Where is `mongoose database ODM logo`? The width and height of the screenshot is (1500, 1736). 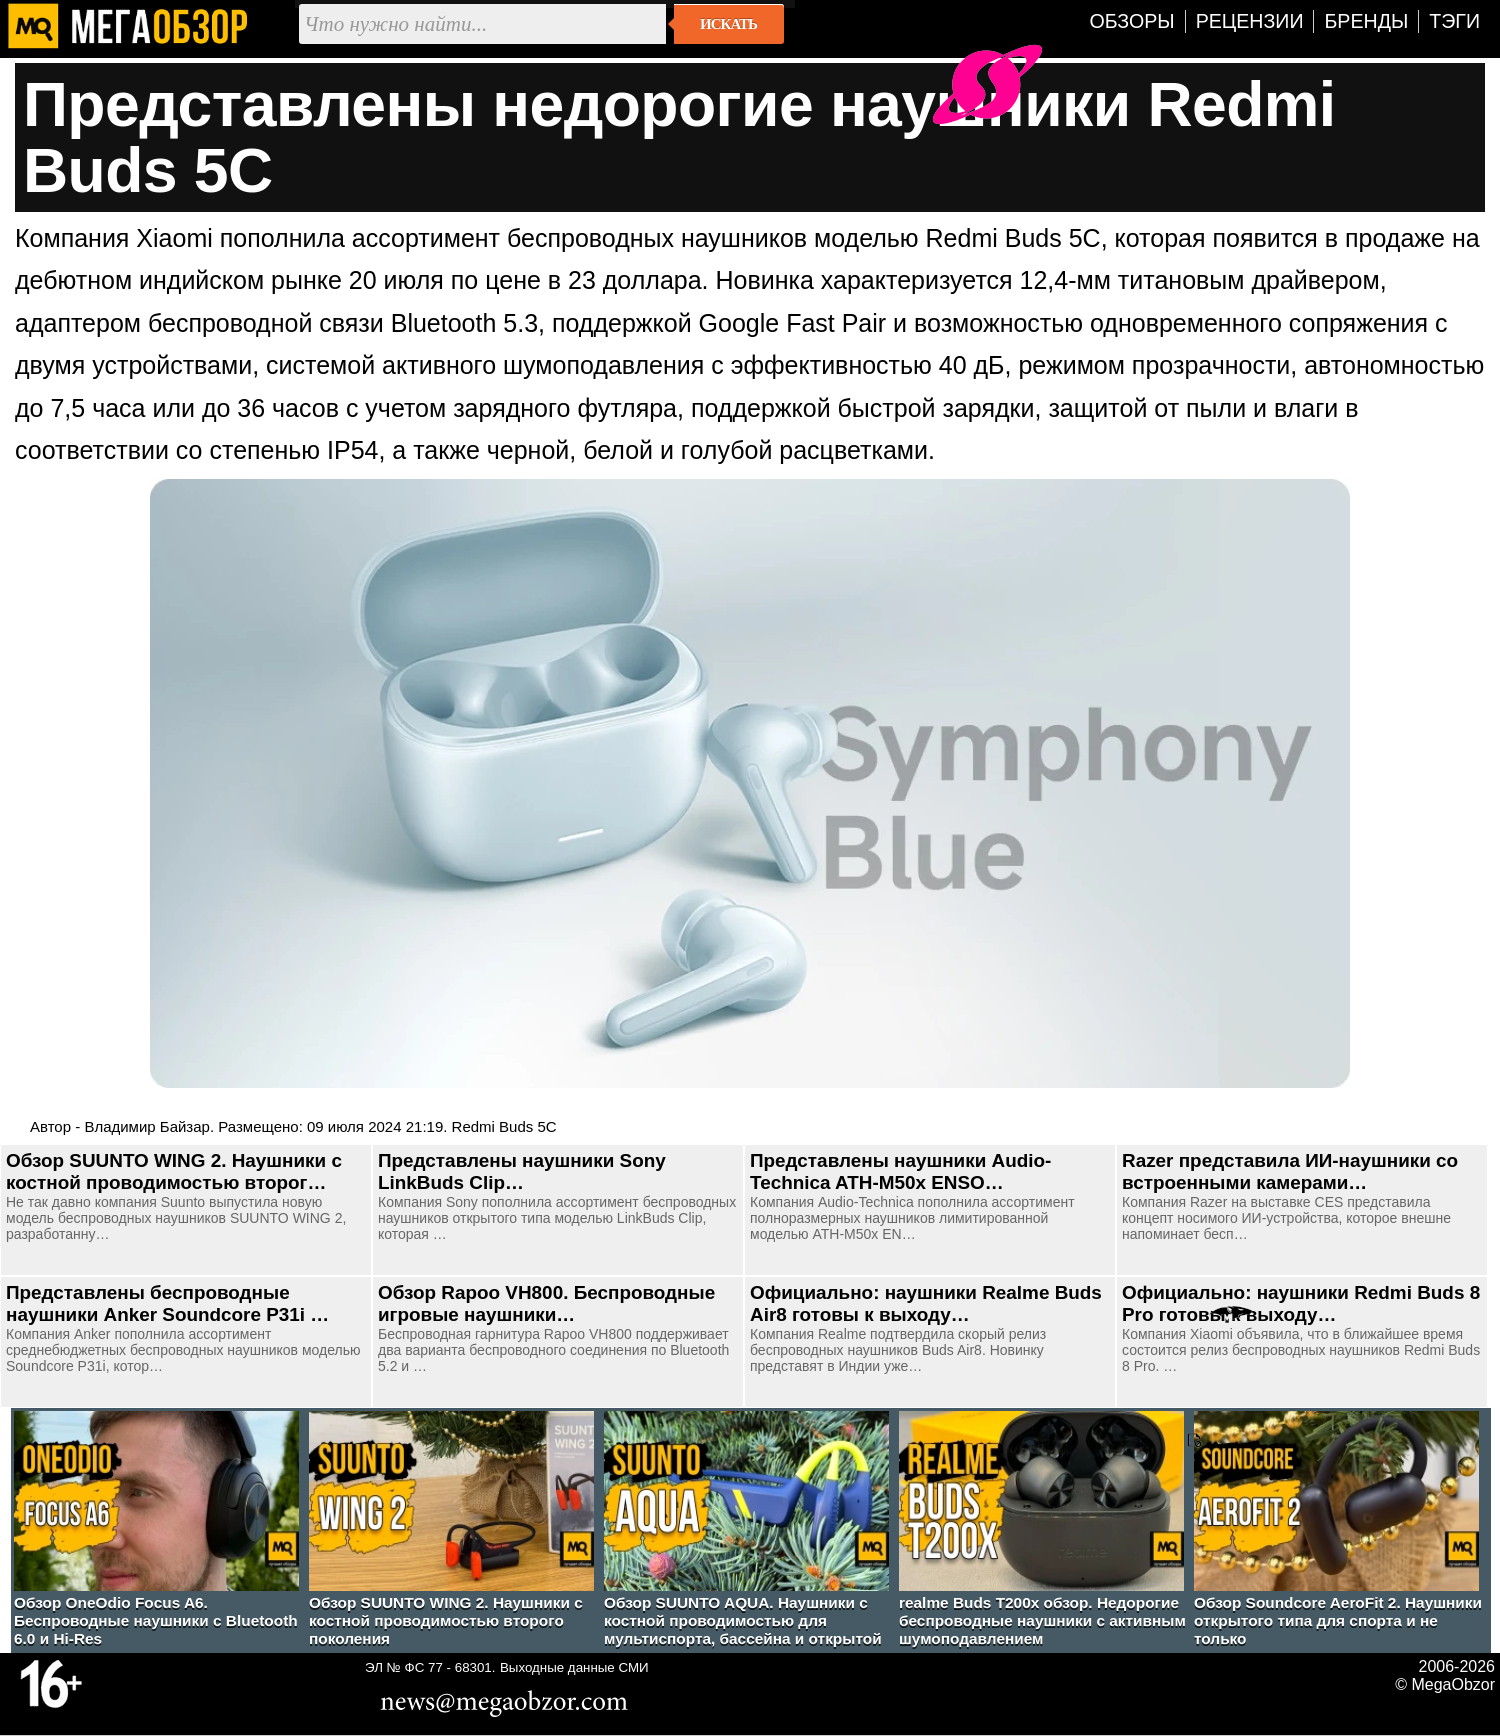 mongoose database ODM logo is located at coordinates (1230, 1314).